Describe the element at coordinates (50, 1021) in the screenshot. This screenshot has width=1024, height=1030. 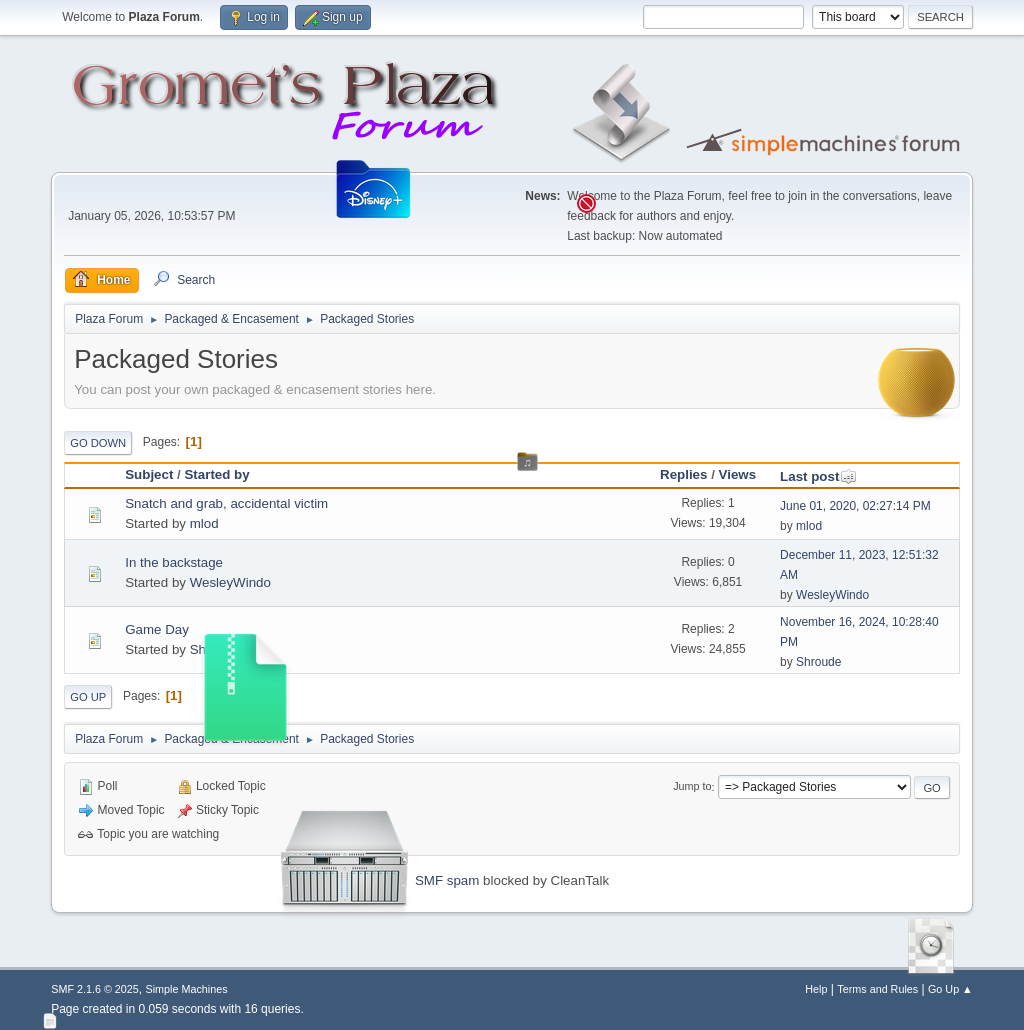
I see `a windows ini configuration file associated with wine` at that location.